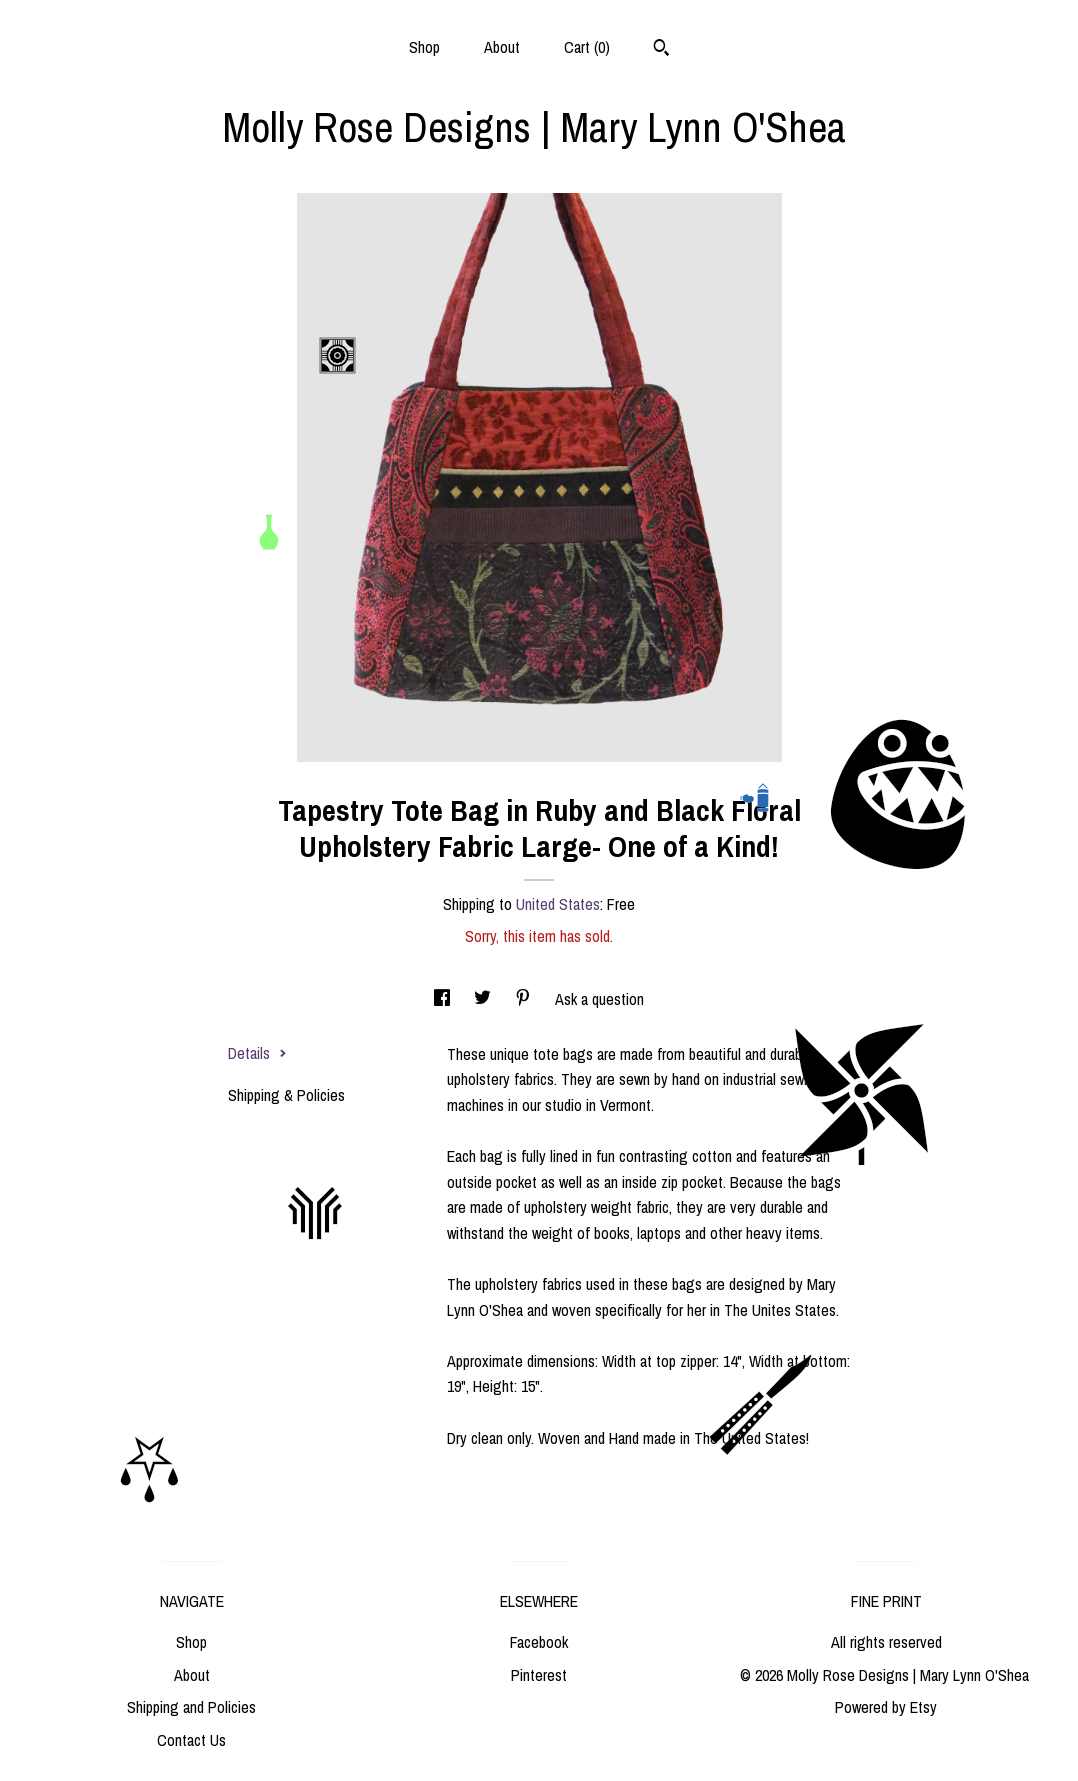 The width and height of the screenshot is (1078, 1781). Describe the element at coordinates (269, 532) in the screenshot. I see `decorative item or collectible in inventory` at that location.